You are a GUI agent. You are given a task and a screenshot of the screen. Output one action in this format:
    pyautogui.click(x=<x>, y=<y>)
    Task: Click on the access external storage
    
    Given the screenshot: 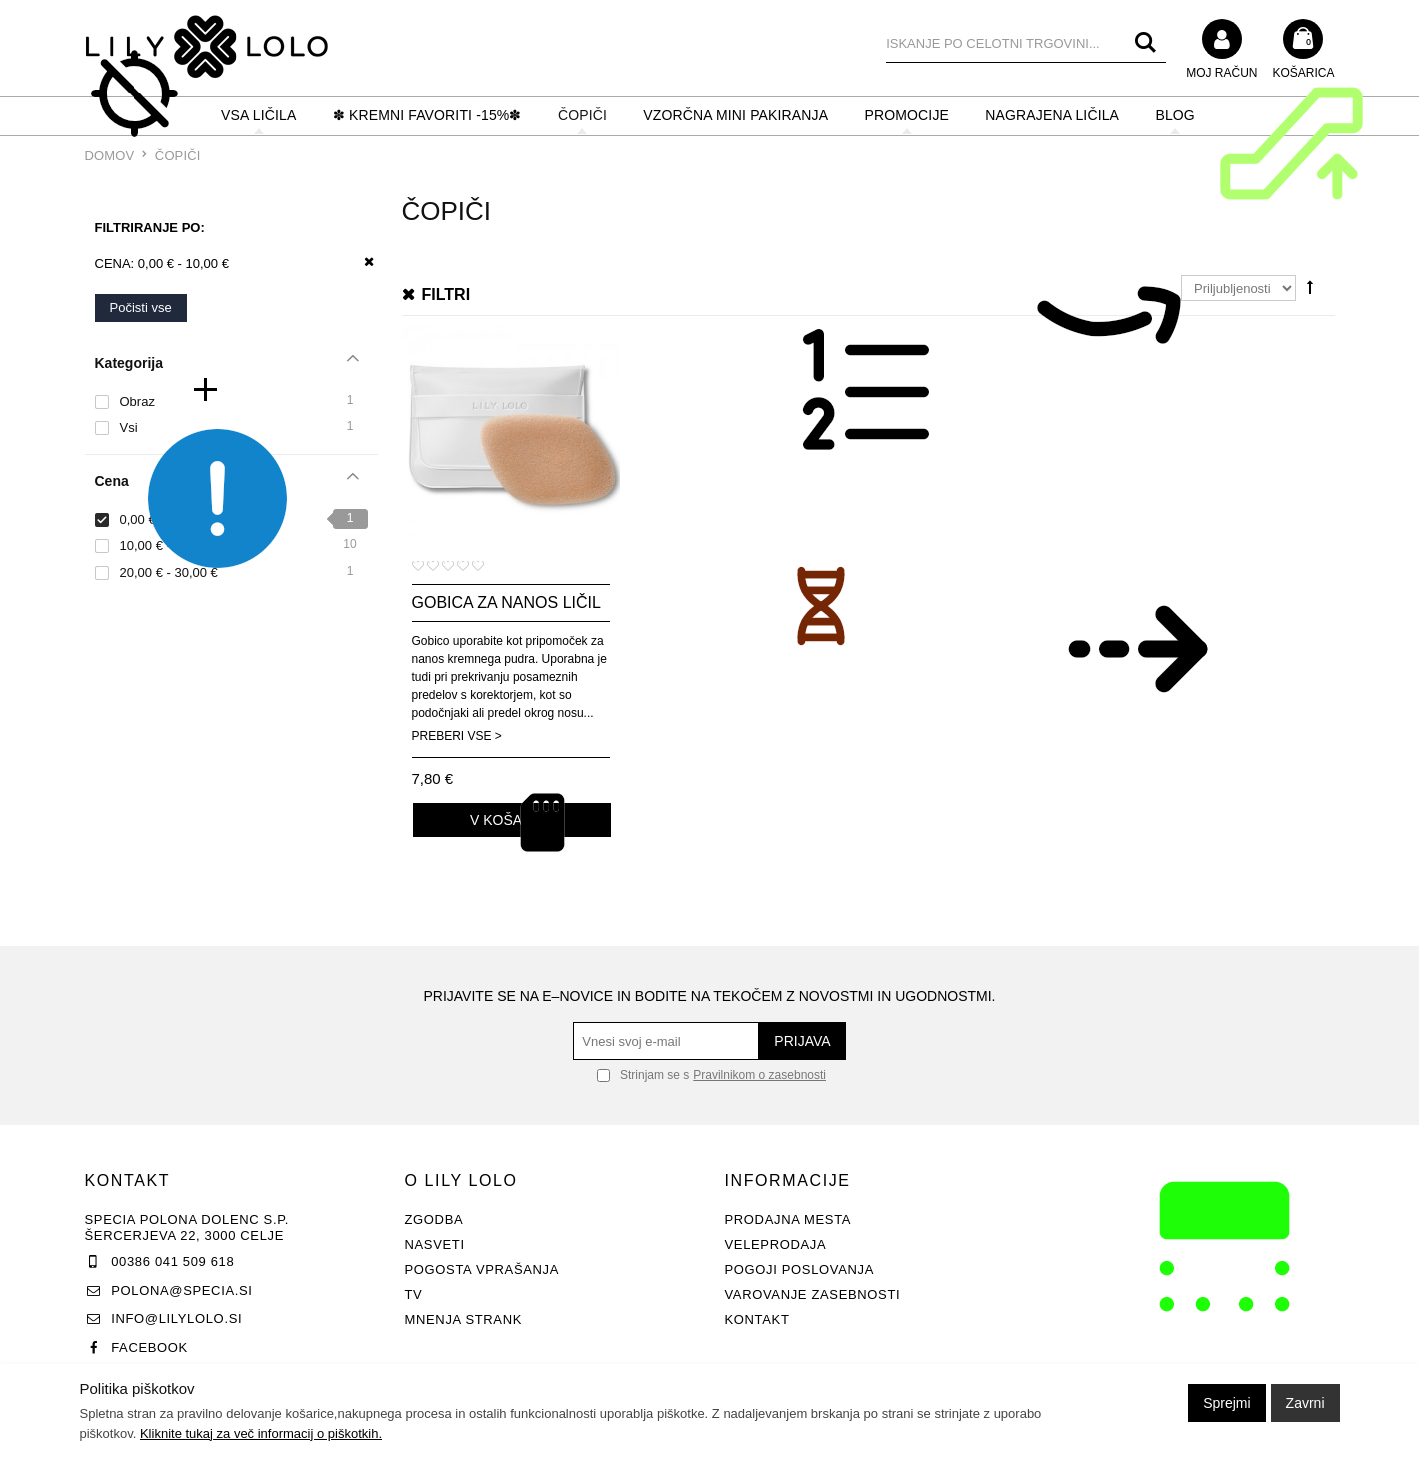 What is the action you would take?
    pyautogui.click(x=542, y=822)
    